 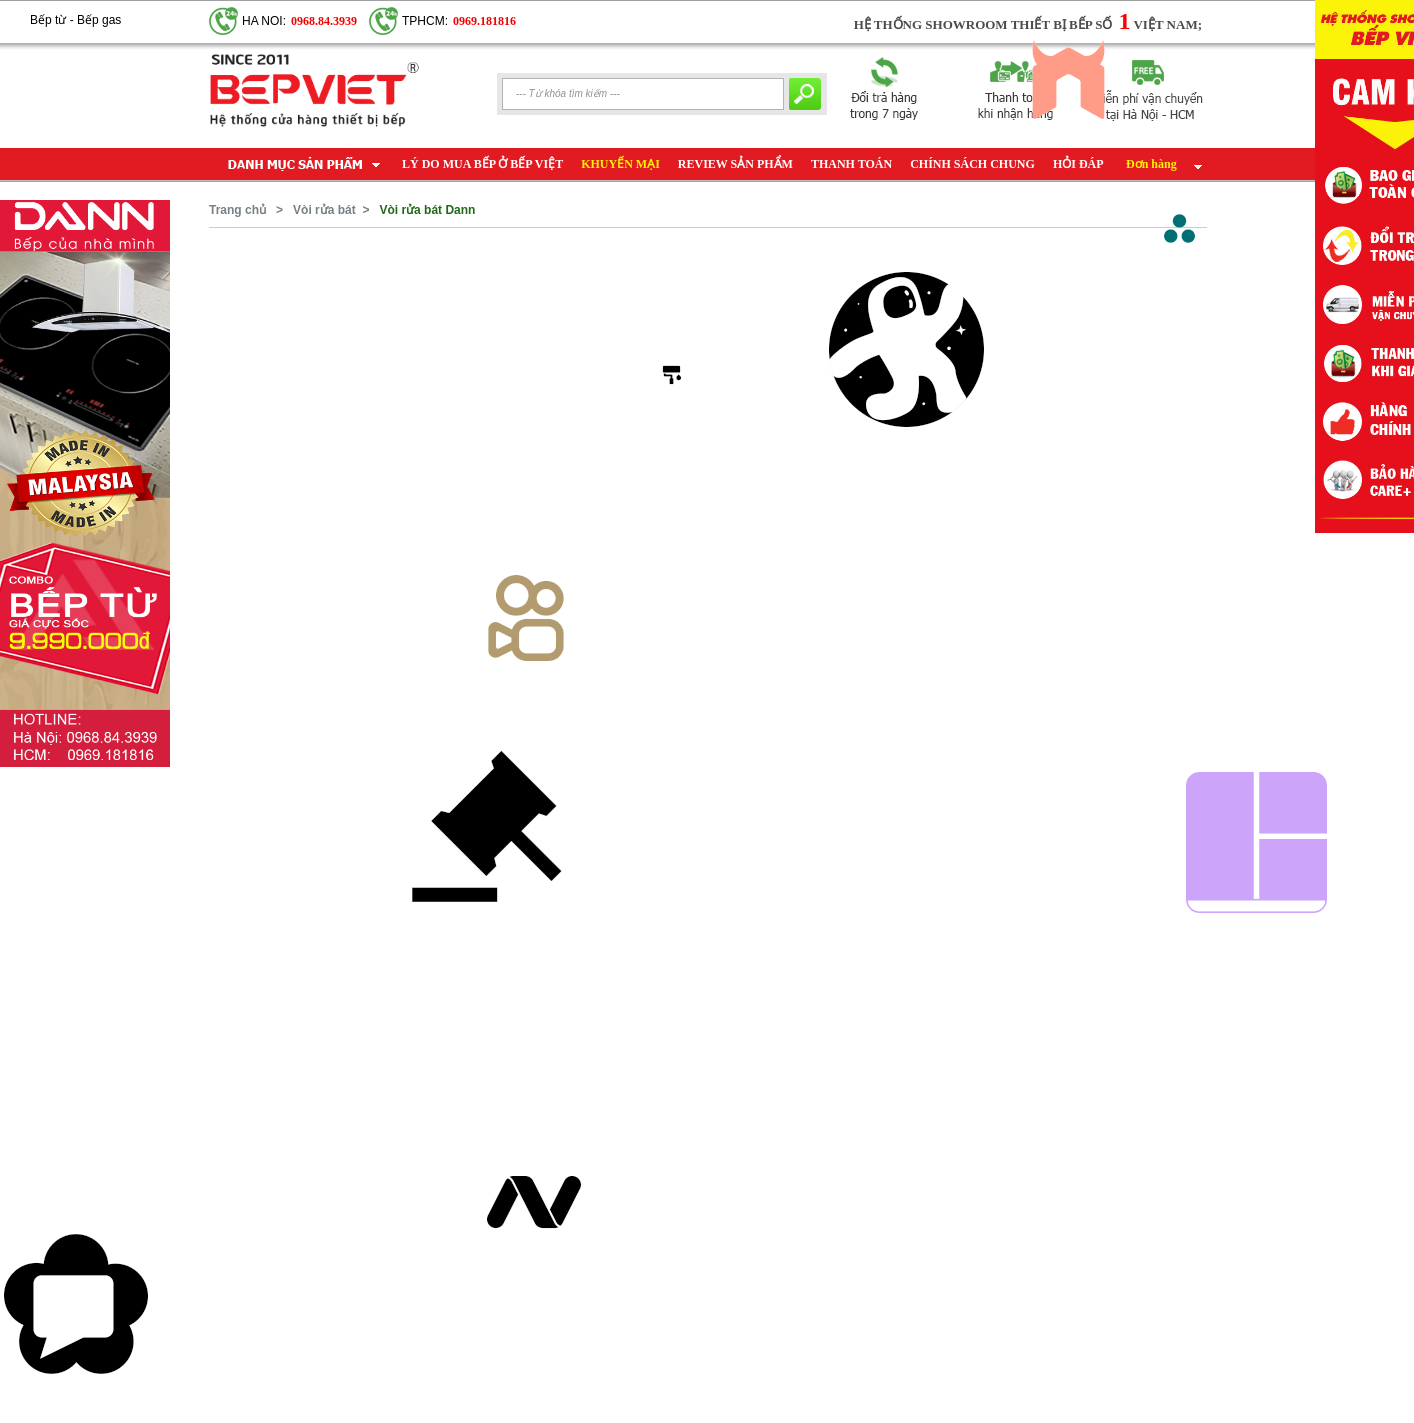 What do you see at coordinates (671, 374) in the screenshot?
I see `access painting or drawing tools` at bounding box center [671, 374].